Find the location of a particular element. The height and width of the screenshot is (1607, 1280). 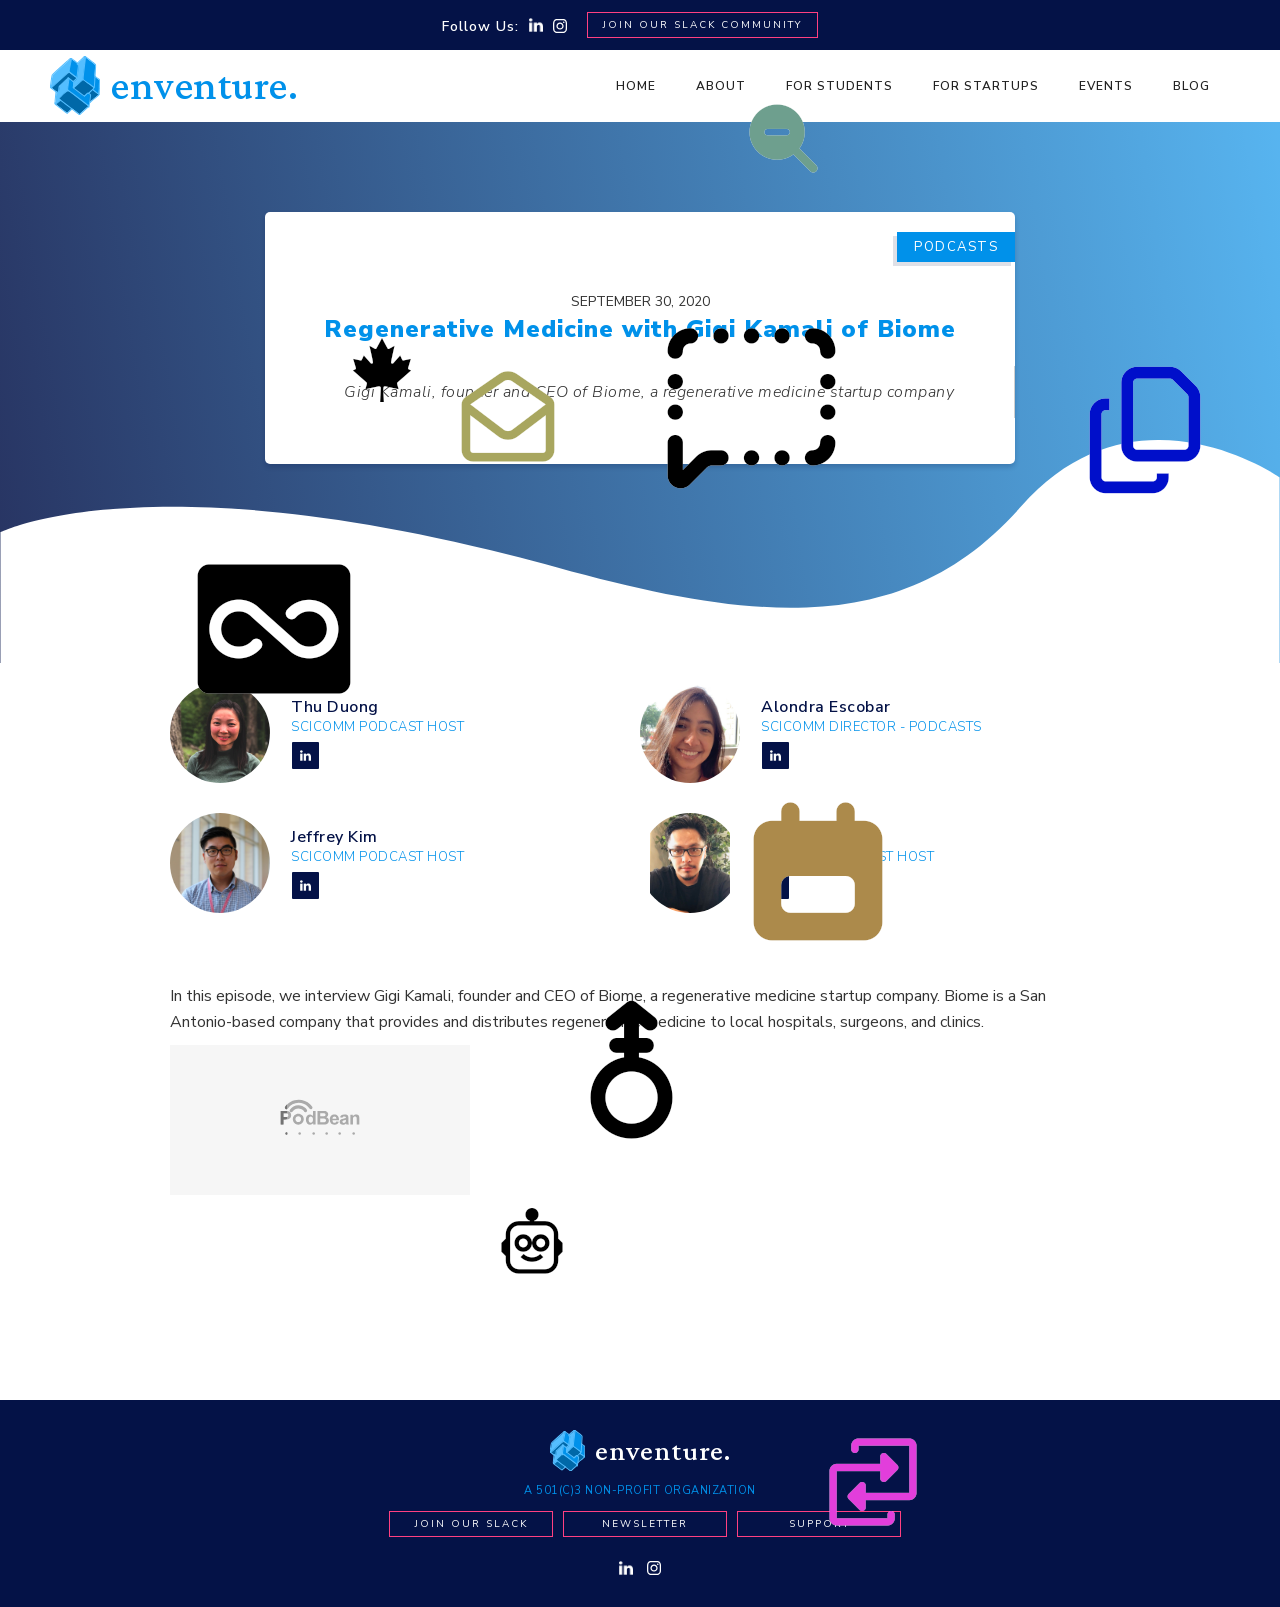

indicates unlimited or infinite capacity is located at coordinates (274, 629).